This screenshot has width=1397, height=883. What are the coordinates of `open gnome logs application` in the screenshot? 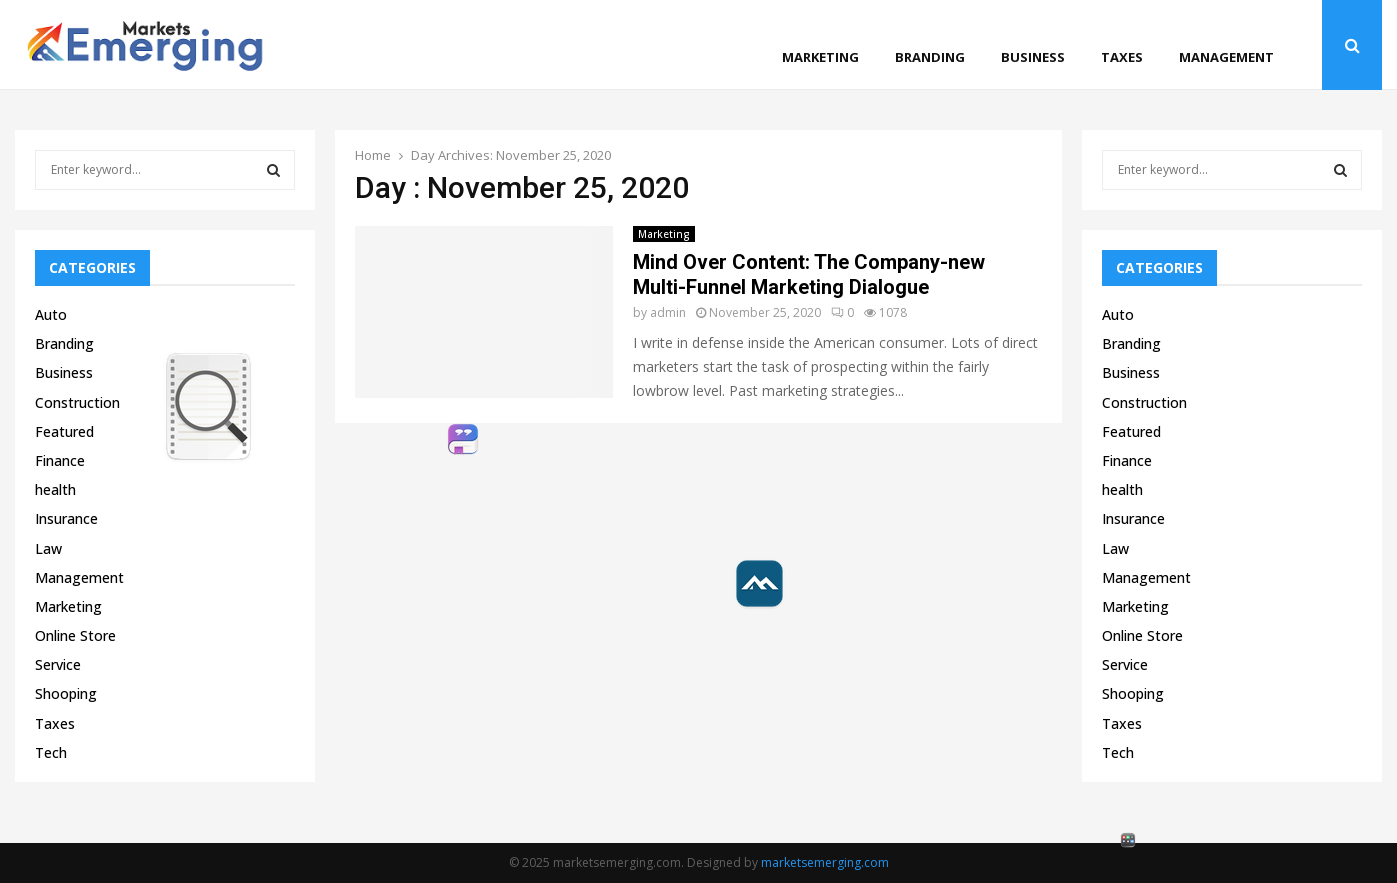 It's located at (208, 406).